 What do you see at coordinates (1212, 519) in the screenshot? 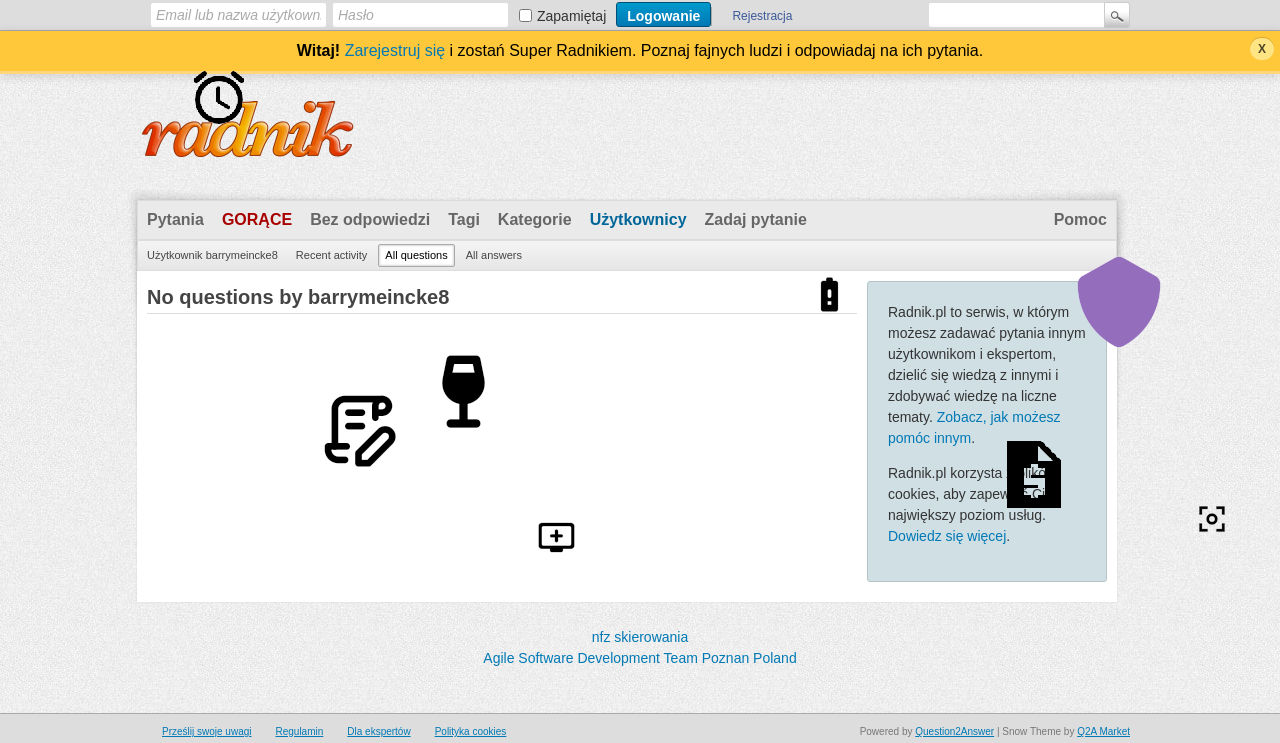
I see `focus camera on a subject` at bounding box center [1212, 519].